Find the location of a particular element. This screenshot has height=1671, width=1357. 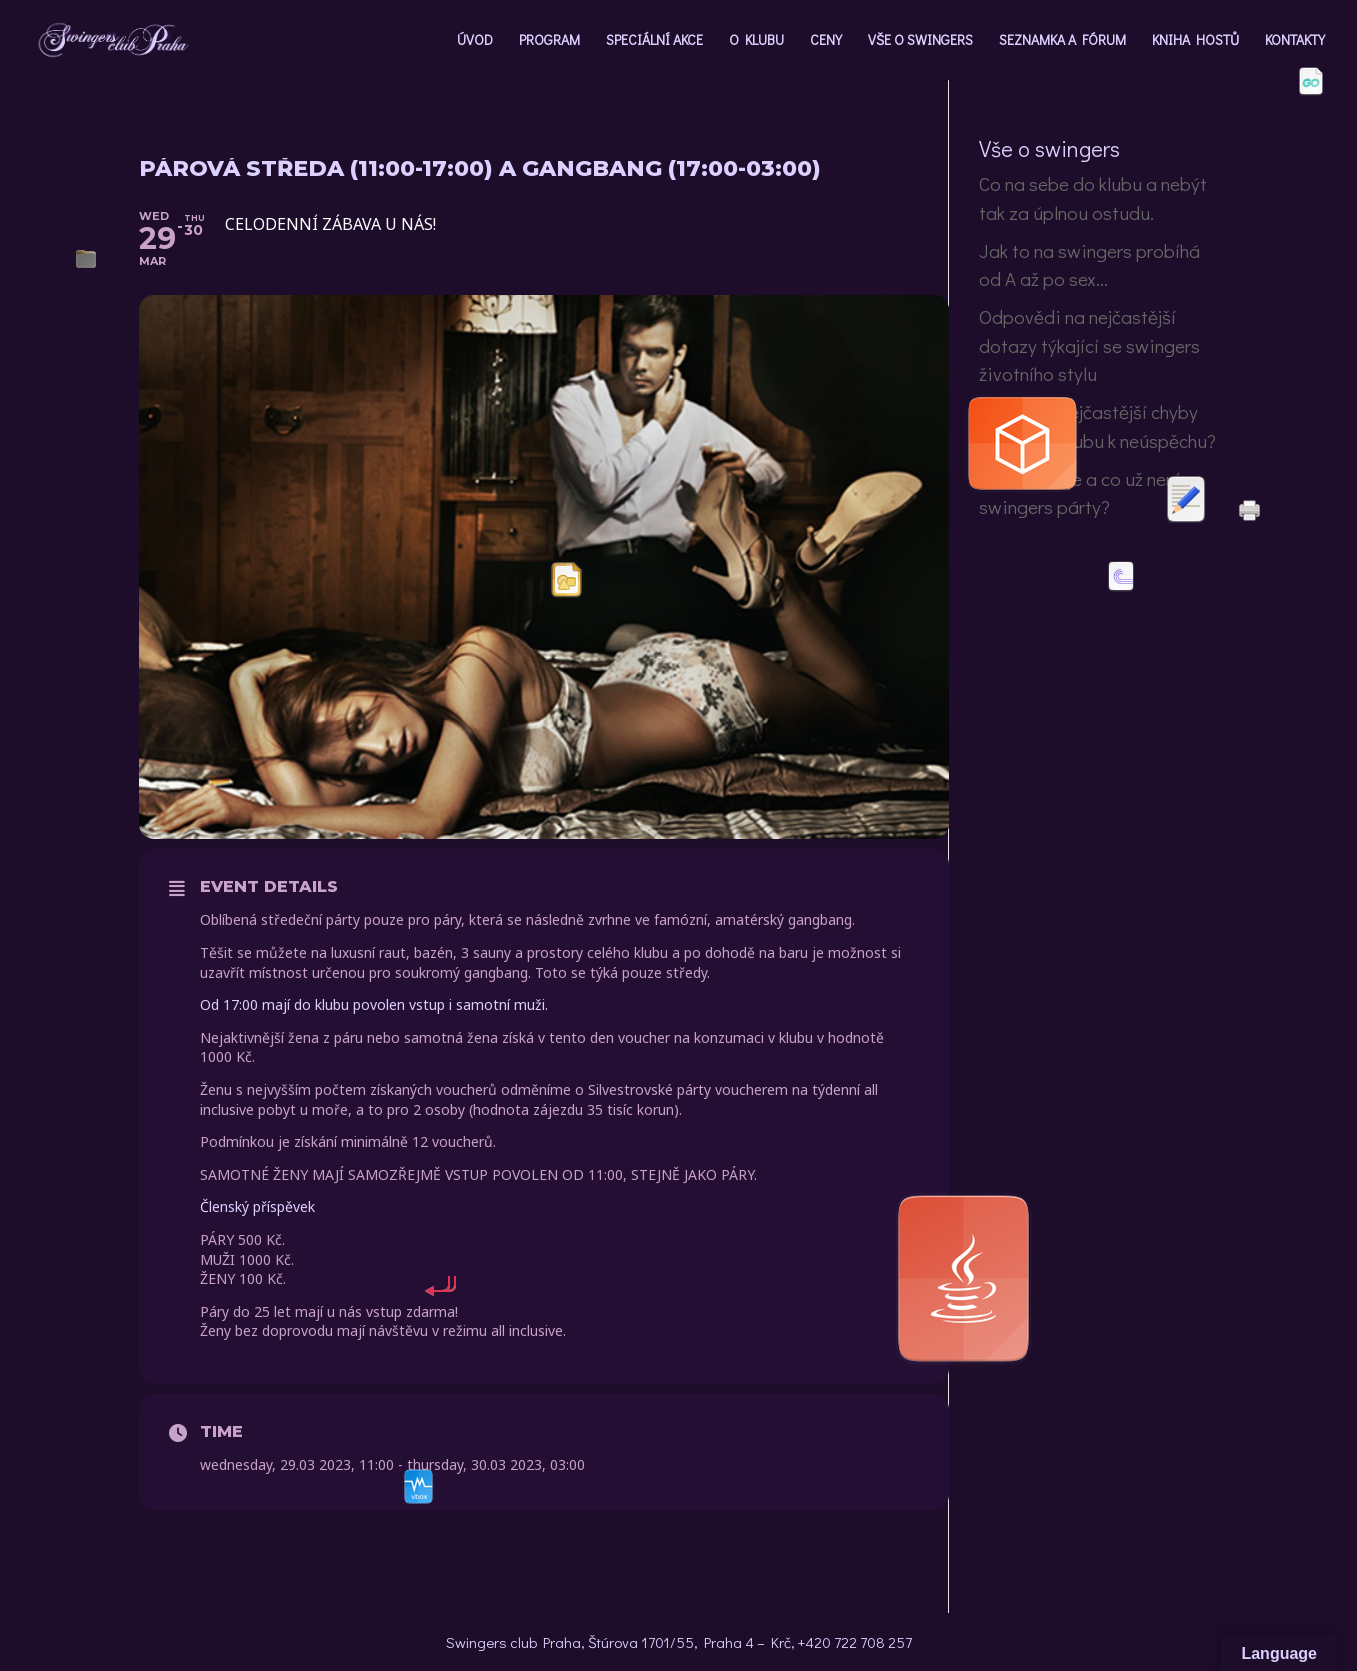

virtualbox virtual machine configuration file is located at coordinates (418, 1486).